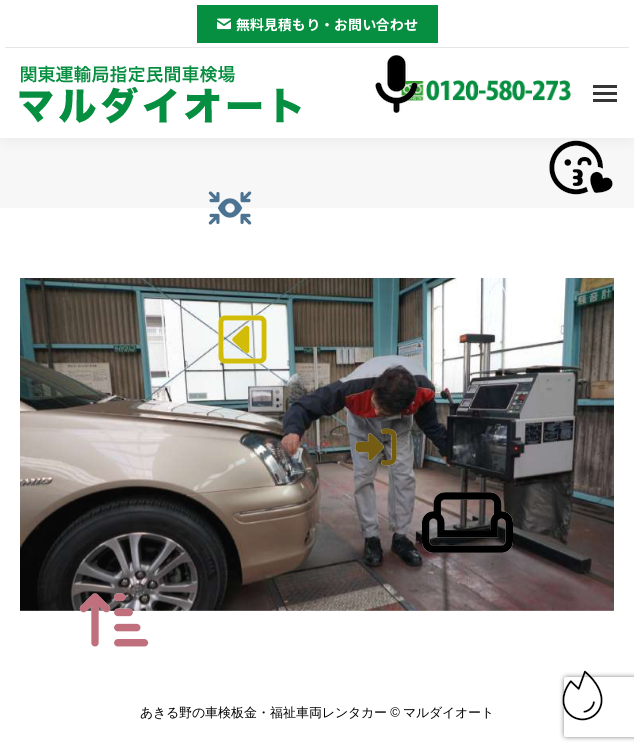 The width and height of the screenshot is (634, 751). Describe the element at coordinates (230, 208) in the screenshot. I see `focus view on selected element` at that location.